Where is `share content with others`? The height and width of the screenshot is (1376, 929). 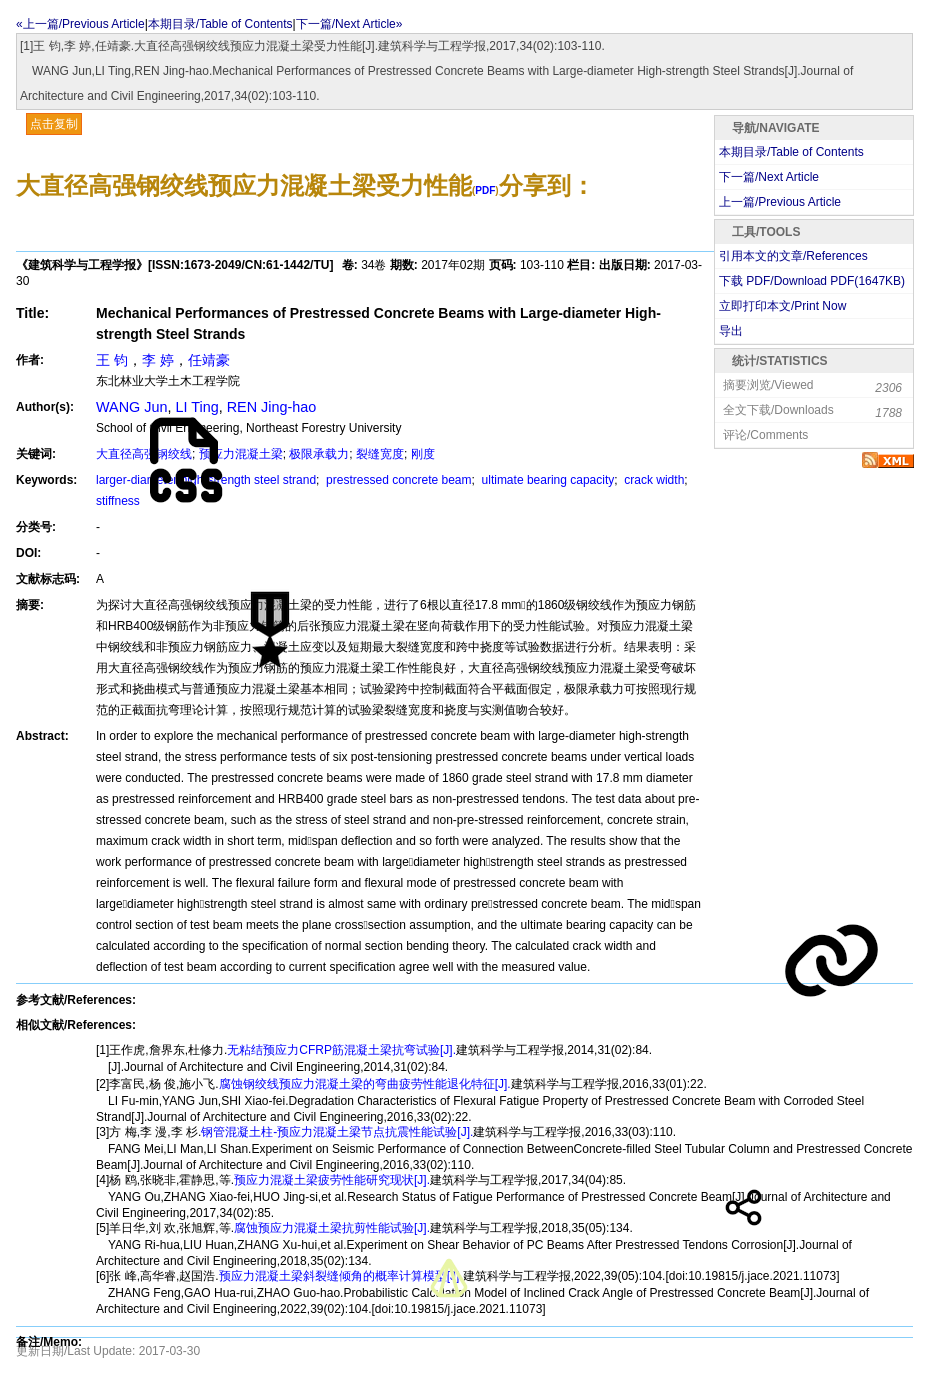 share content with others is located at coordinates (743, 1207).